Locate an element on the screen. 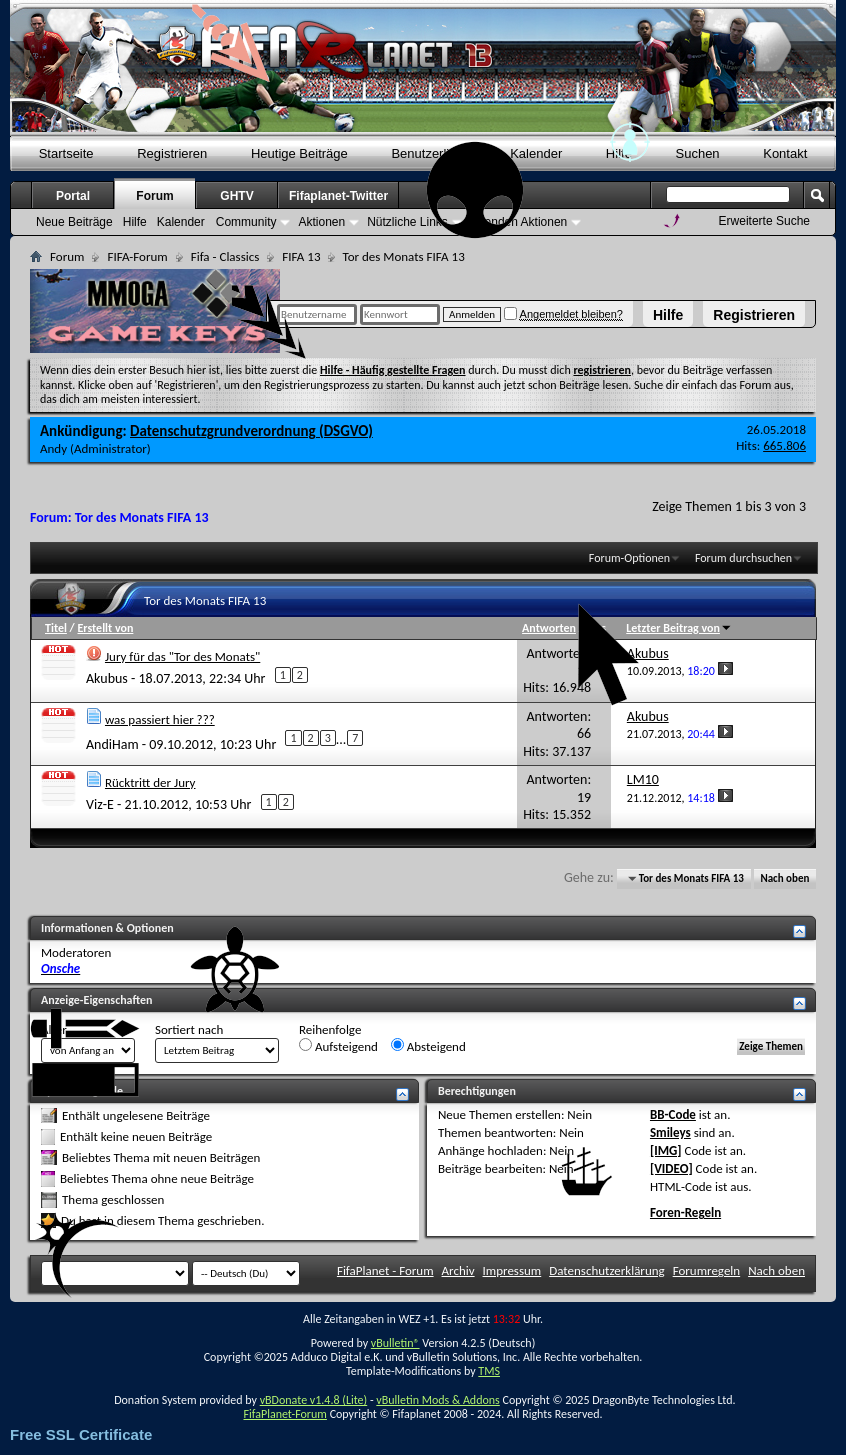  indicates eclipse event or celestial phenomenon in game is located at coordinates (76, 1254).